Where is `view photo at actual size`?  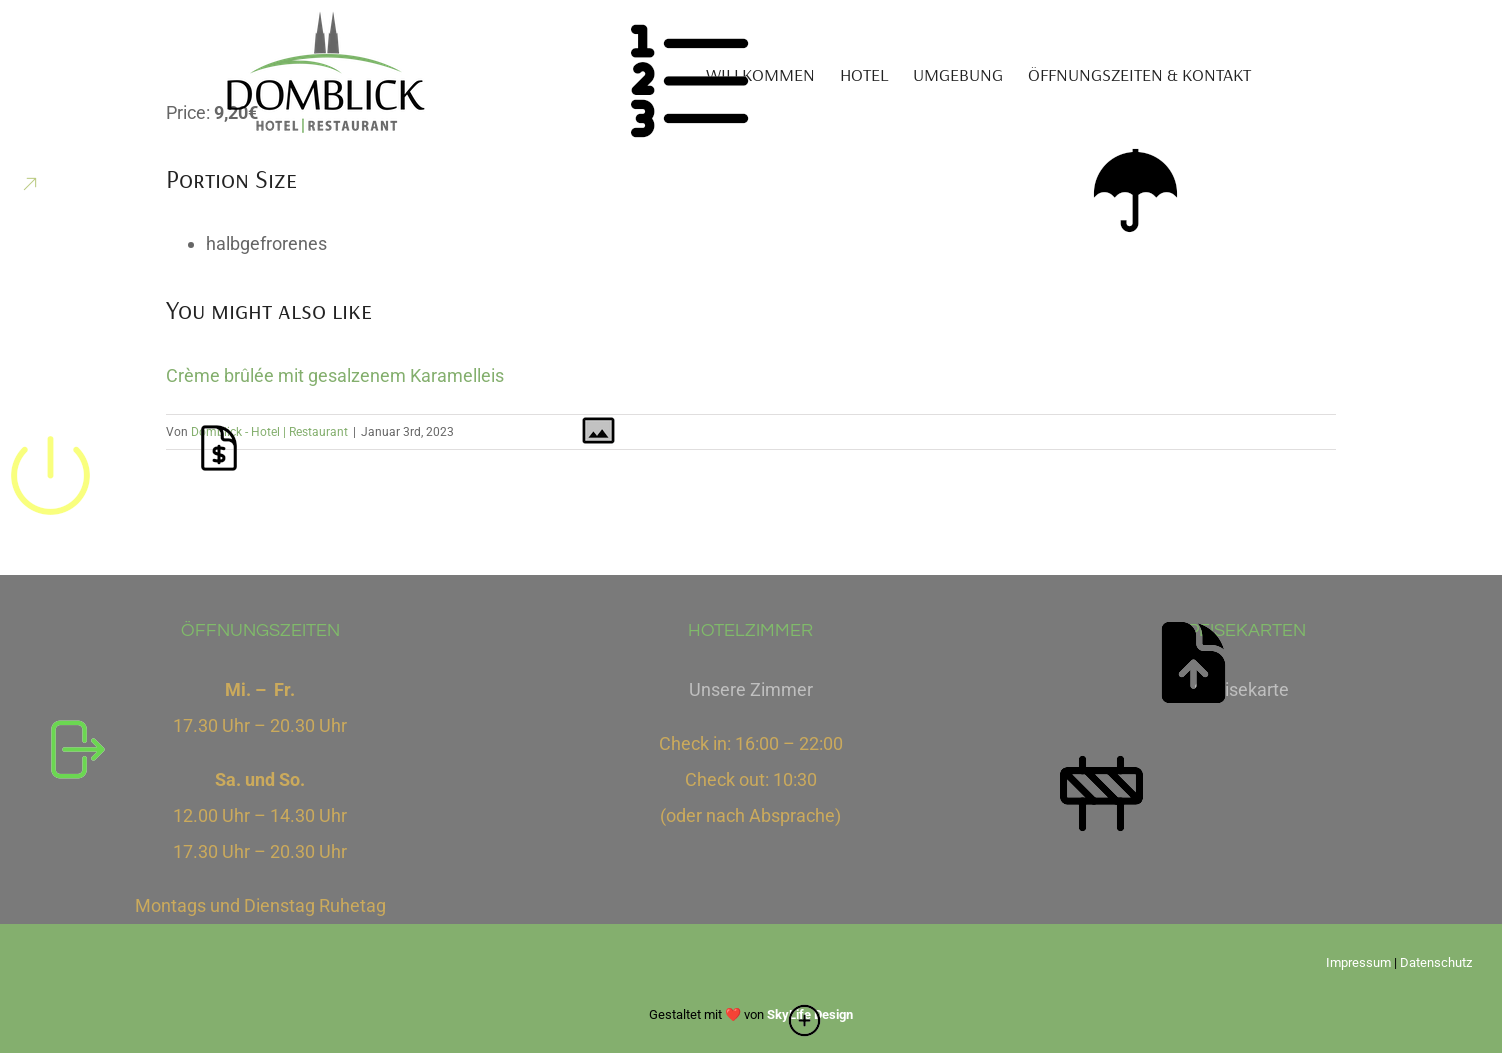
view photo at actual size is located at coordinates (598, 430).